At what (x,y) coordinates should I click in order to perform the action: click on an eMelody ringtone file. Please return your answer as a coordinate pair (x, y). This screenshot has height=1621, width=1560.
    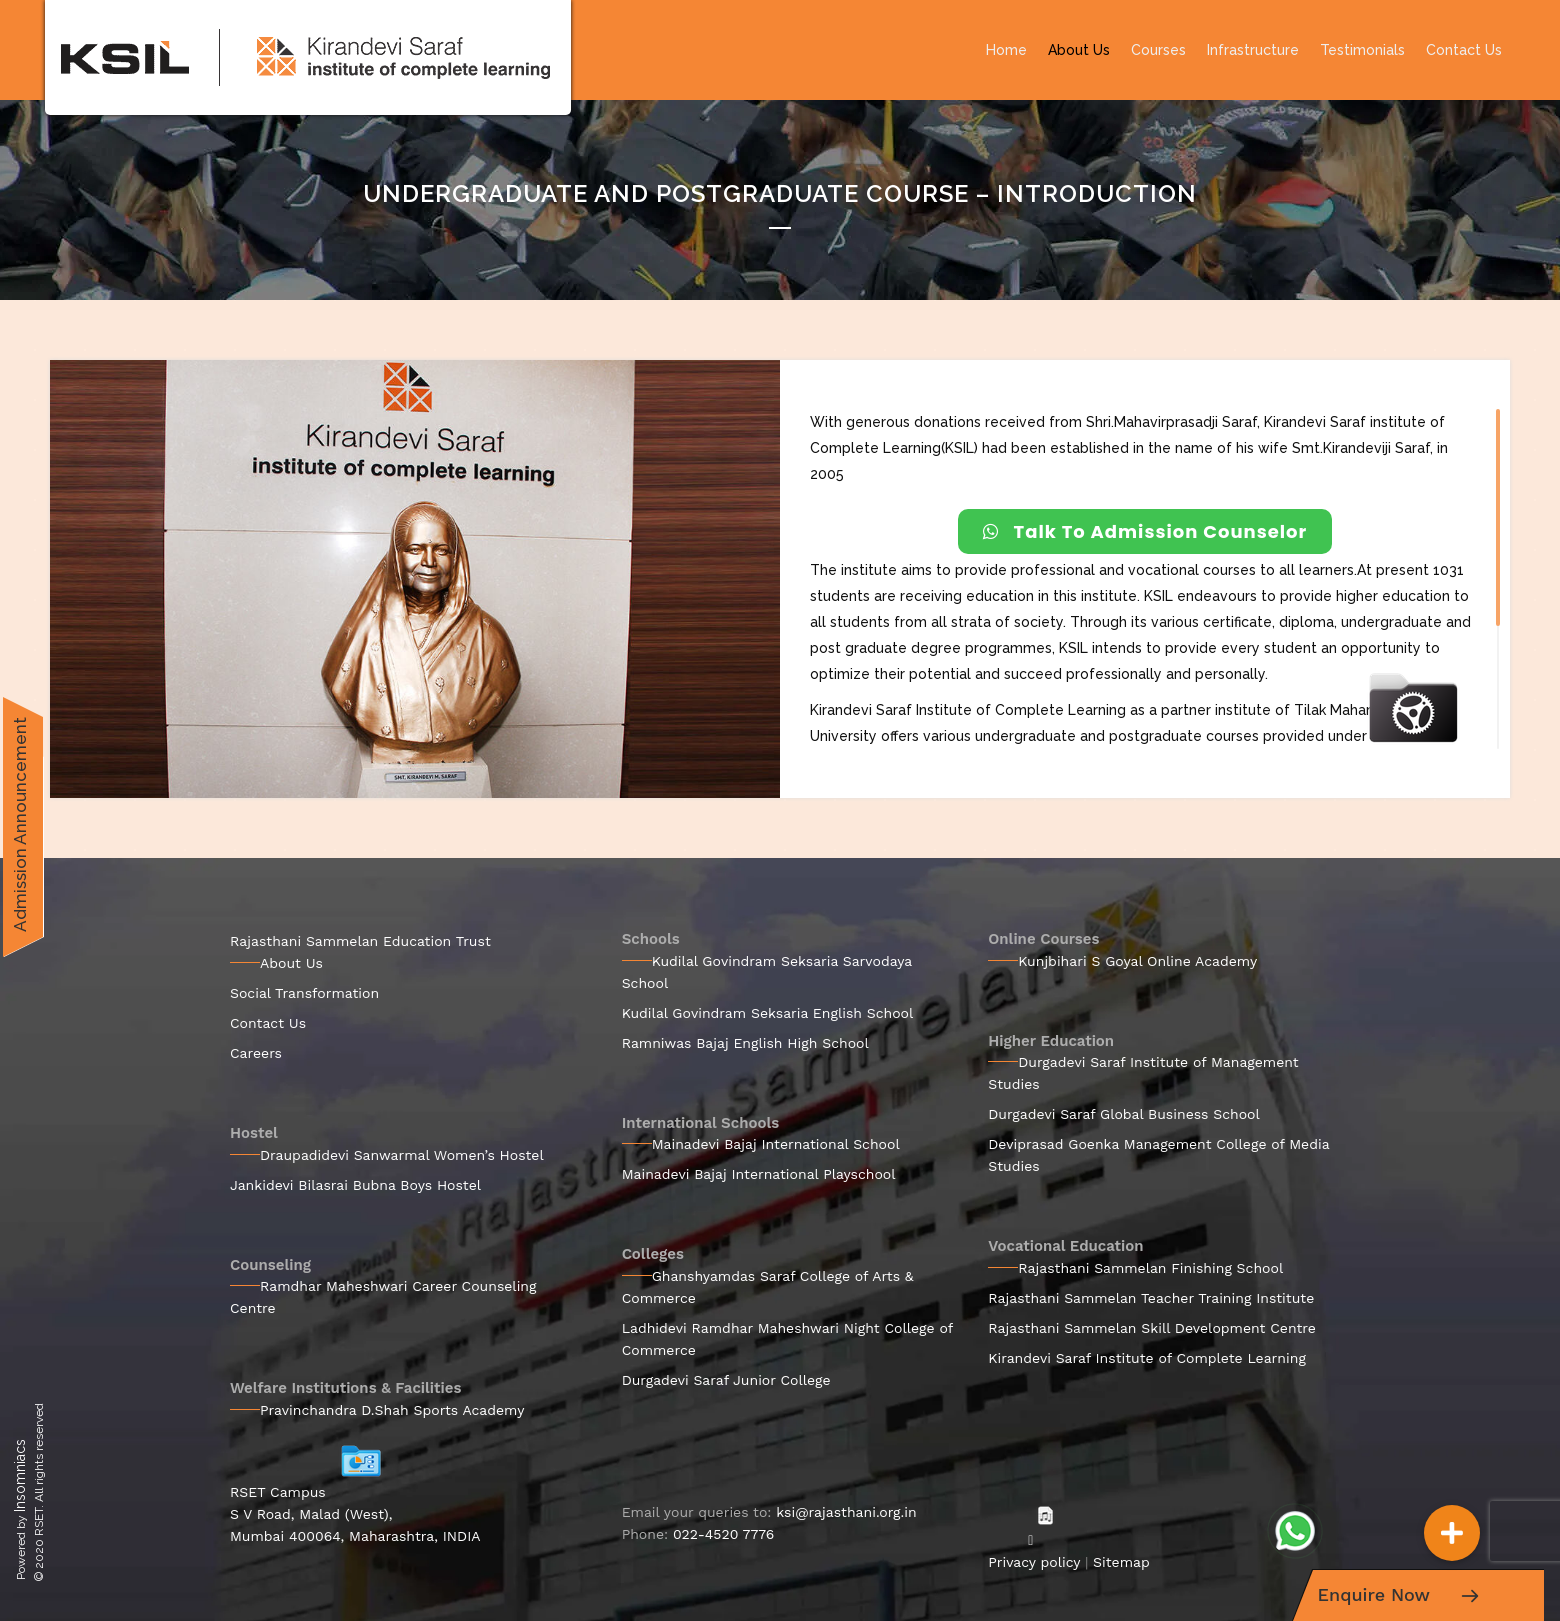
    Looking at the image, I should click on (1045, 1515).